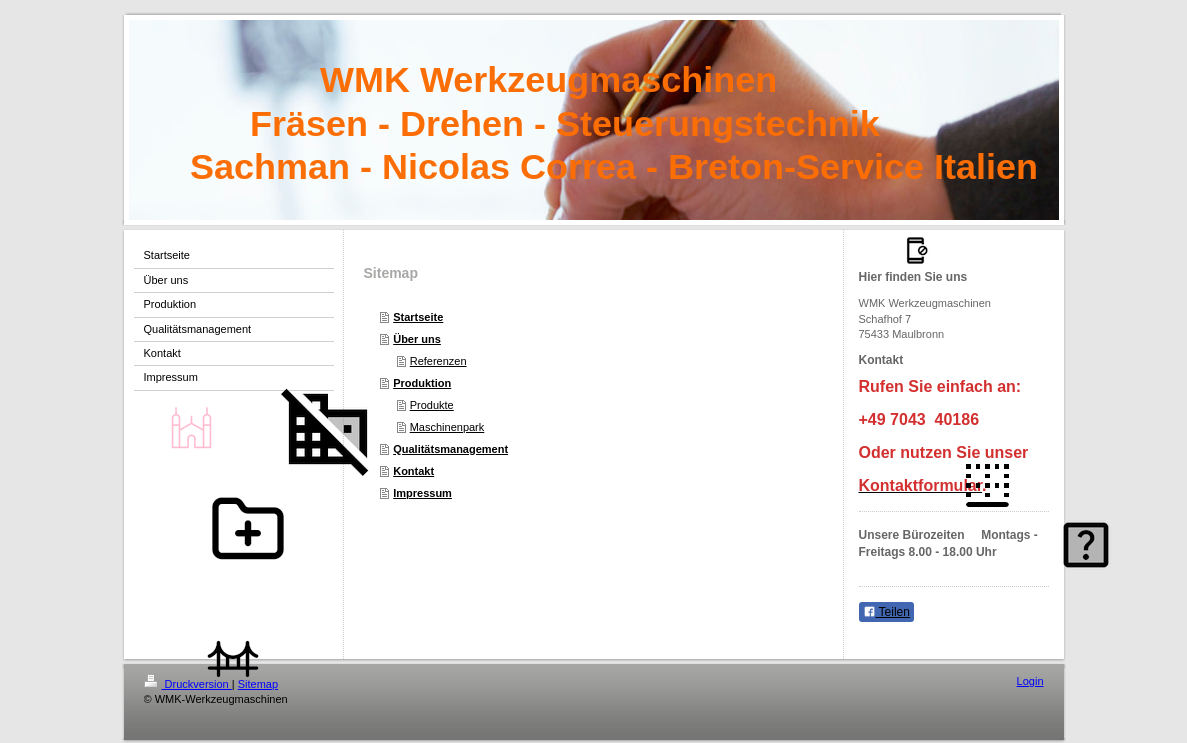  I want to click on view nearby bridges or crossings, so click(233, 659).